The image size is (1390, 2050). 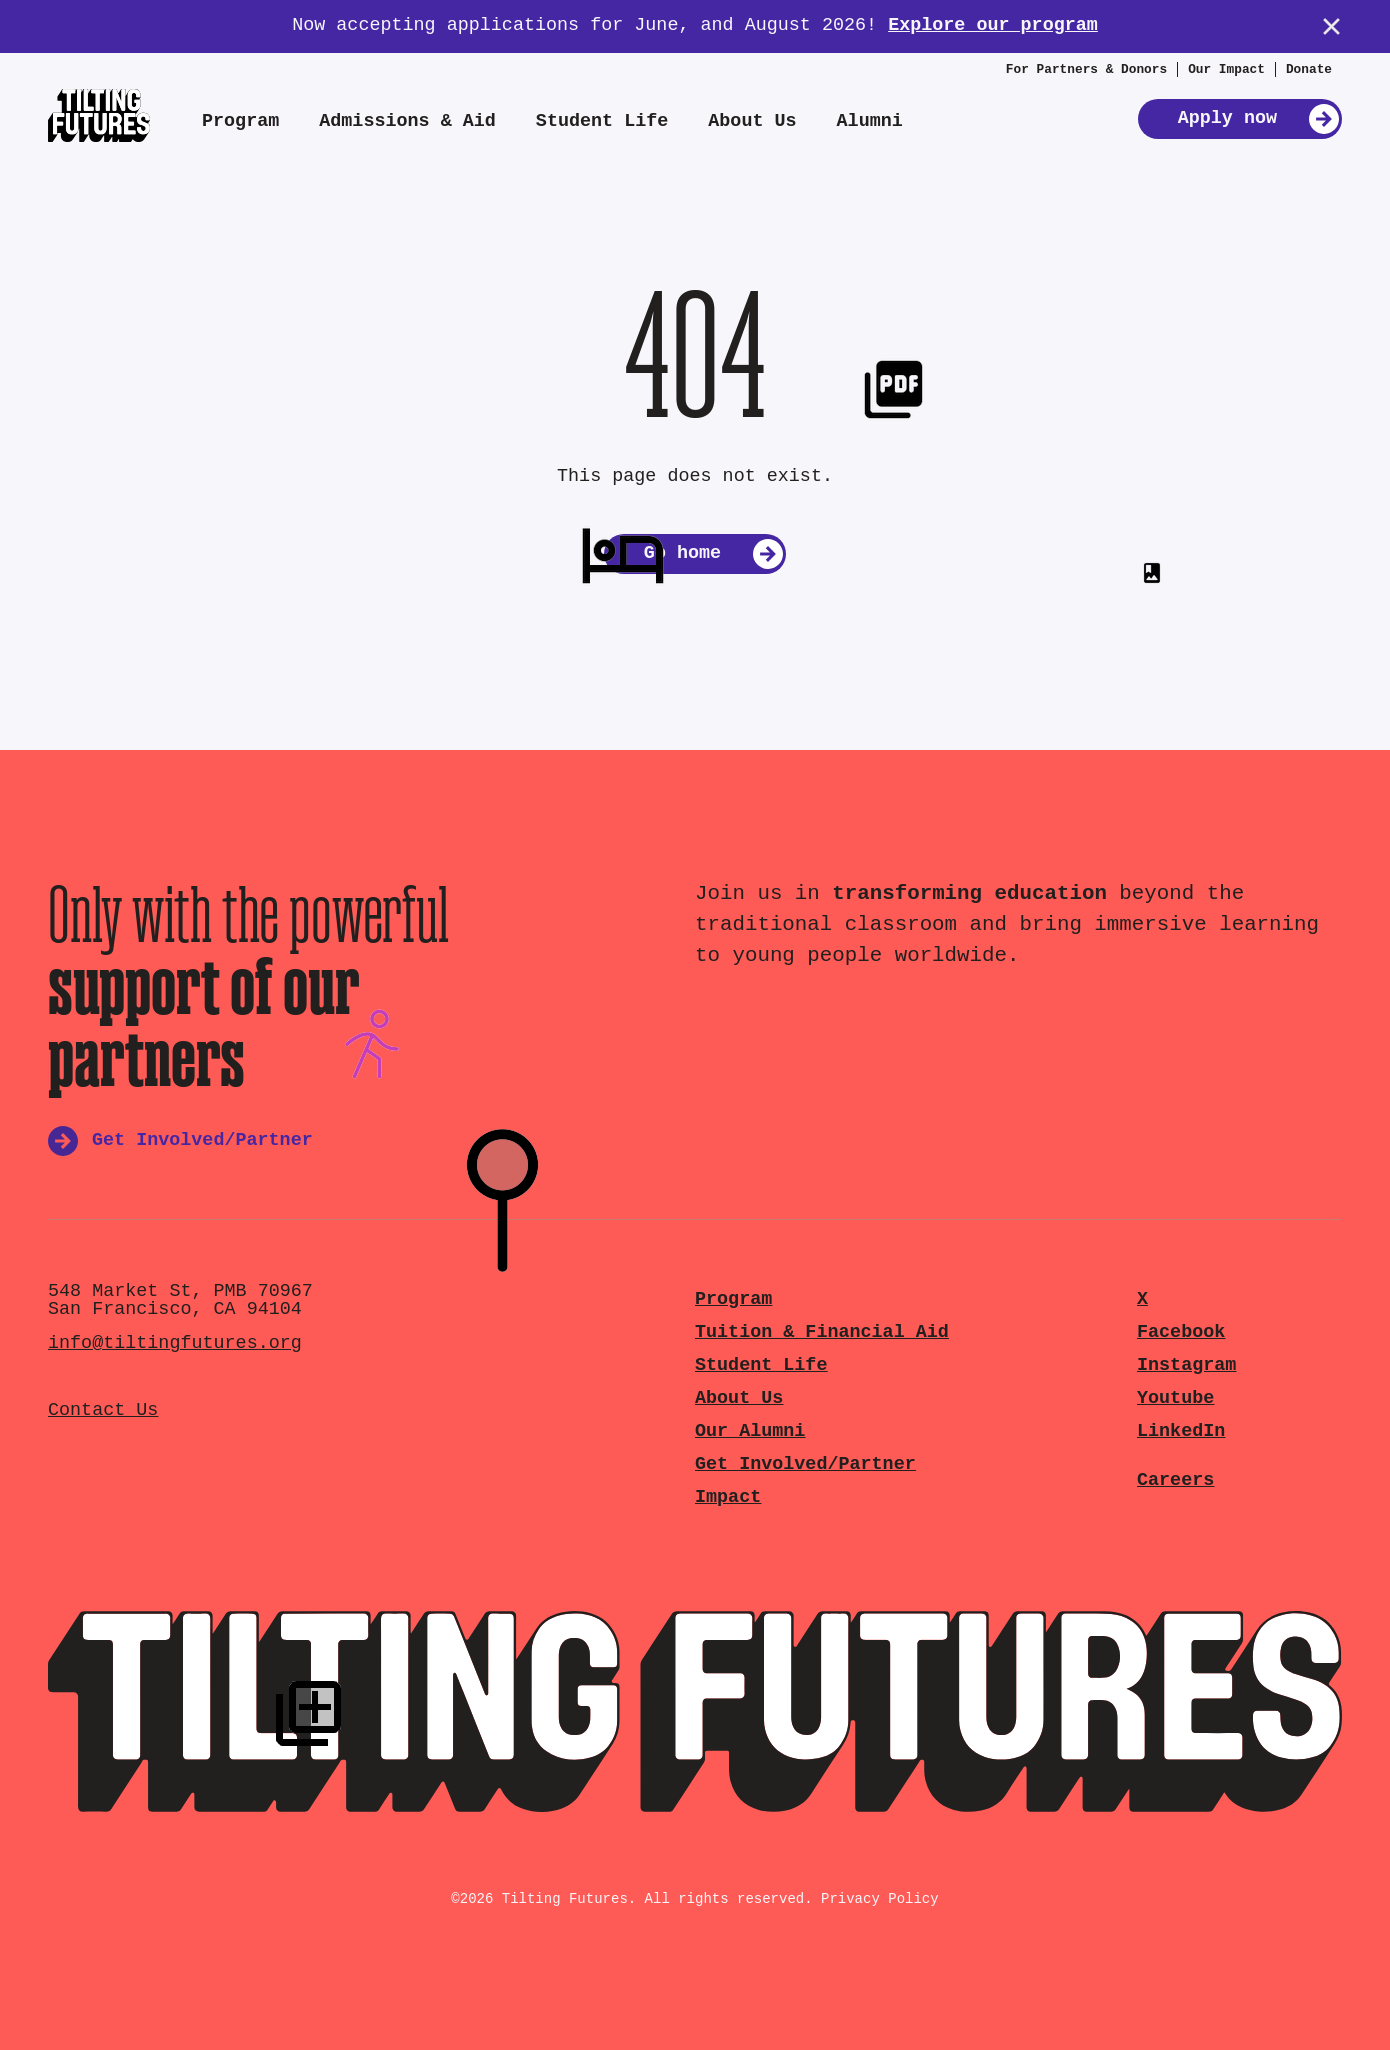 I want to click on add item to queue or playlist, so click(x=308, y=1713).